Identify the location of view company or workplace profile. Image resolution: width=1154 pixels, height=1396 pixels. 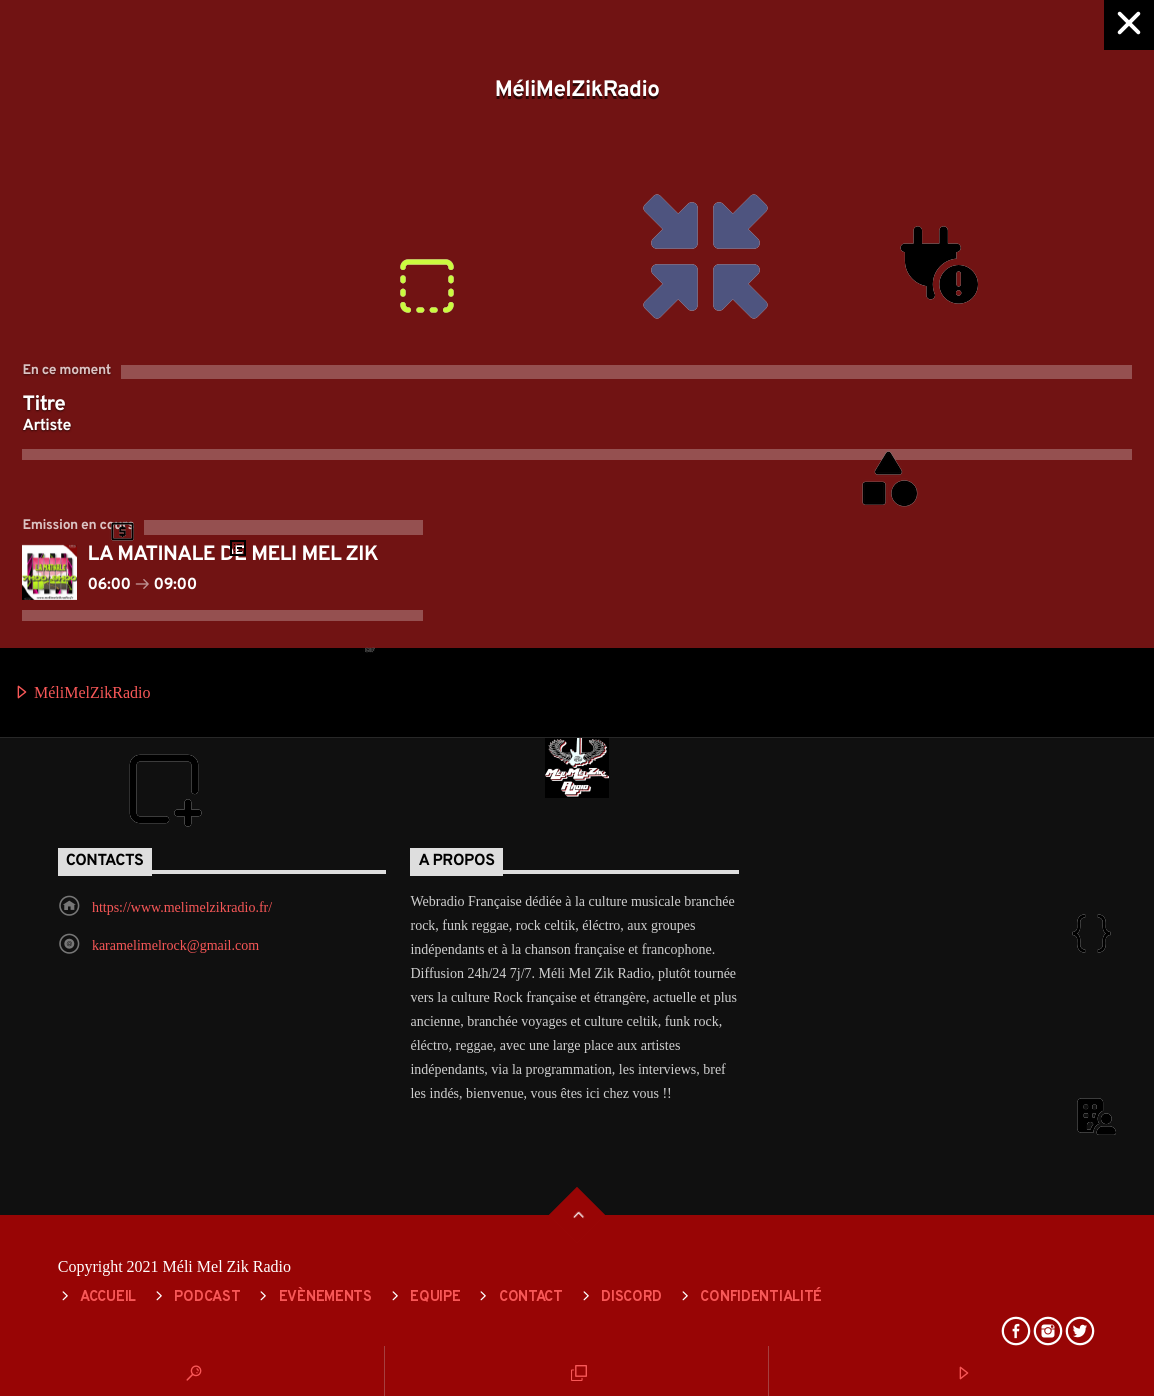
(1094, 1115).